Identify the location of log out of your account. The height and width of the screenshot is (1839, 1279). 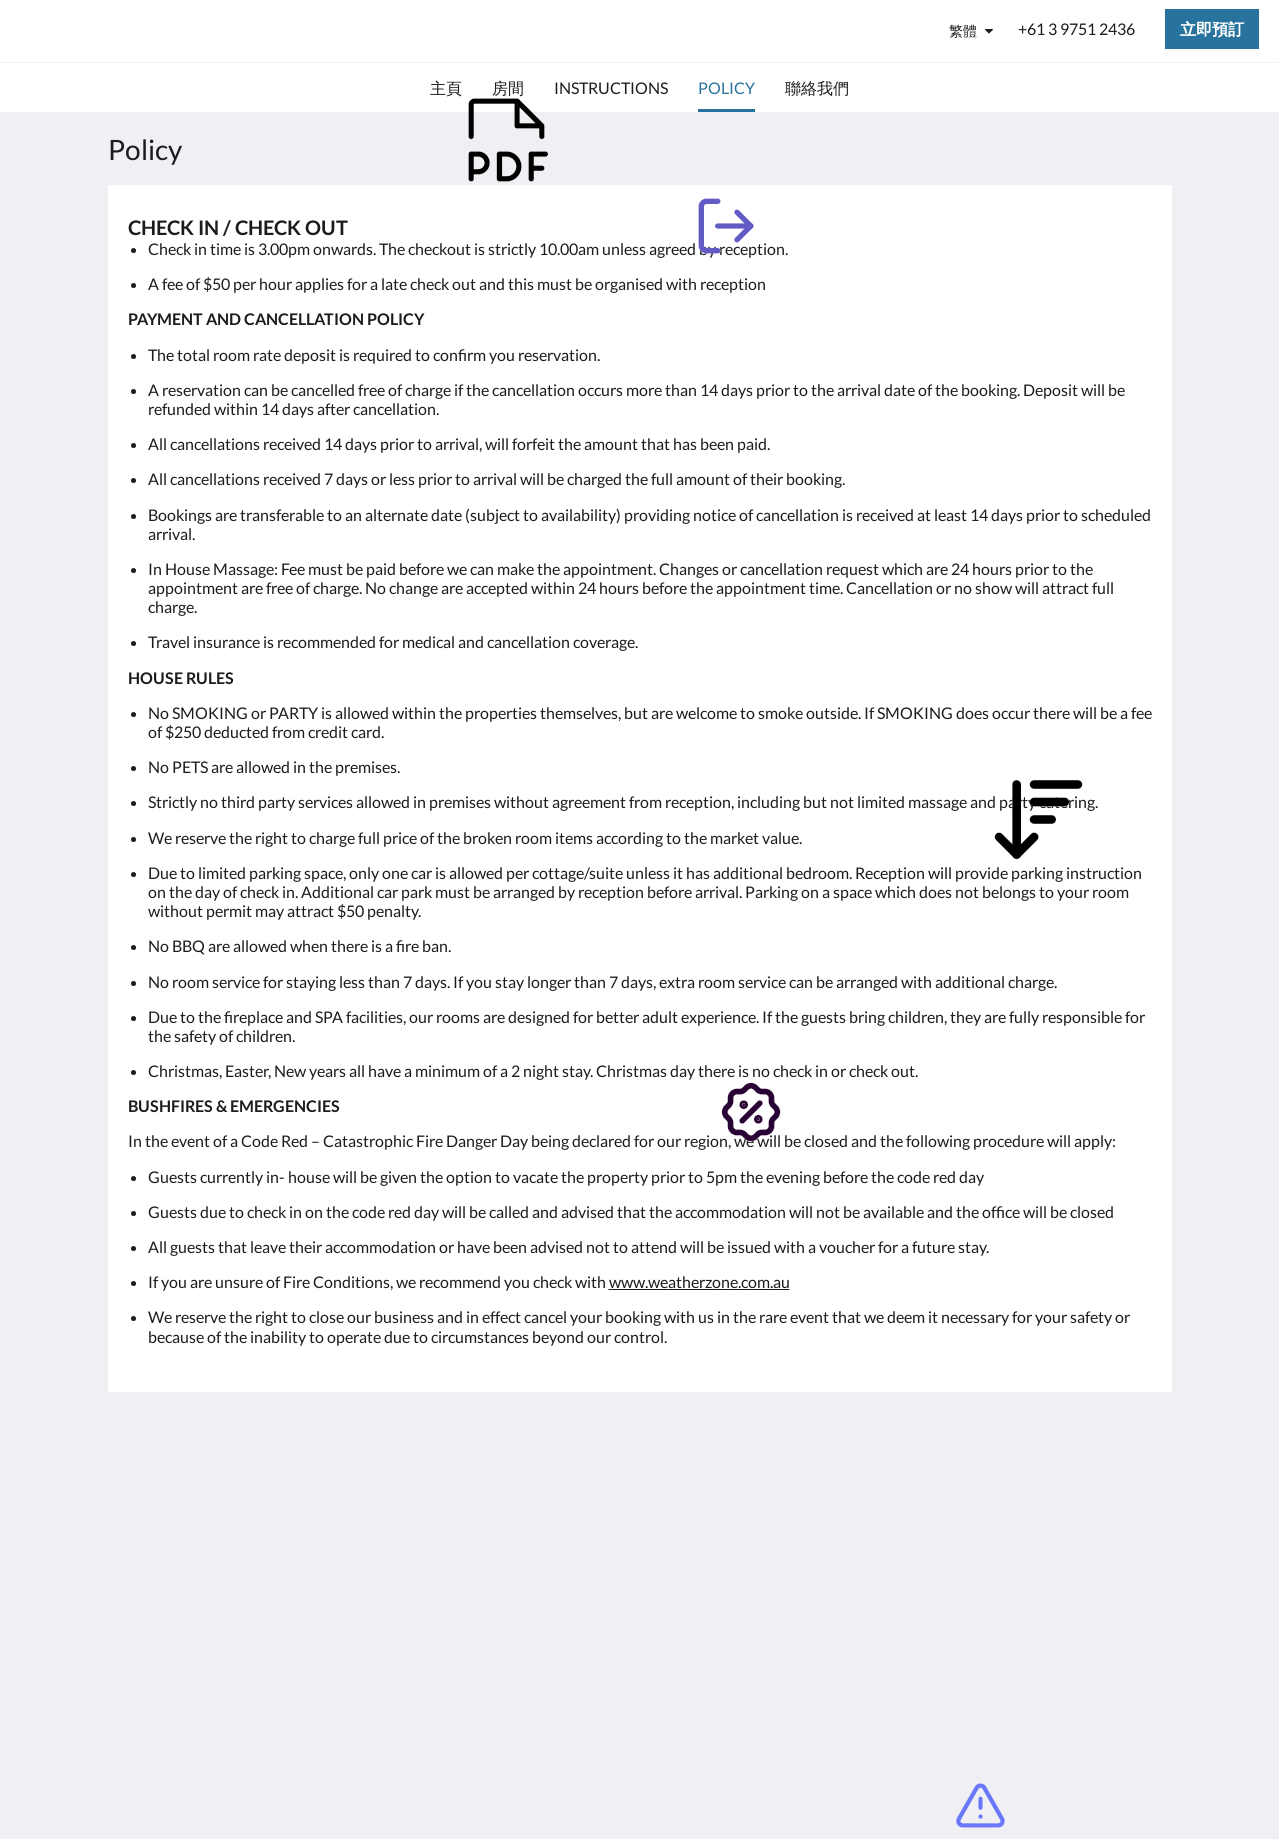
(726, 226).